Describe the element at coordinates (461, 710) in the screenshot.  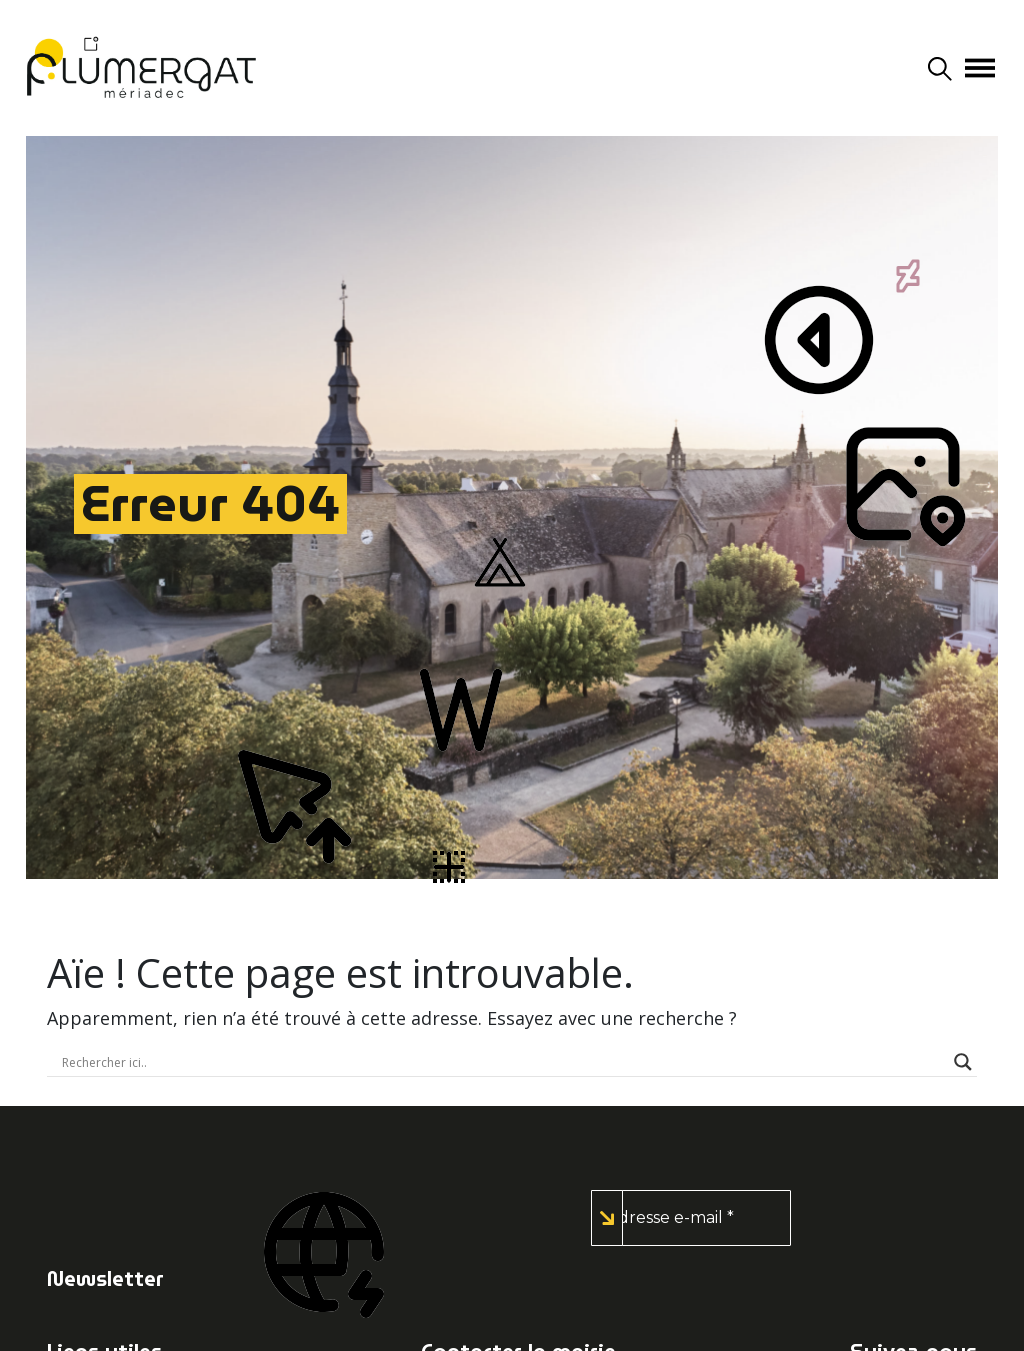
I see `indicates items or options starting with the letter W` at that location.